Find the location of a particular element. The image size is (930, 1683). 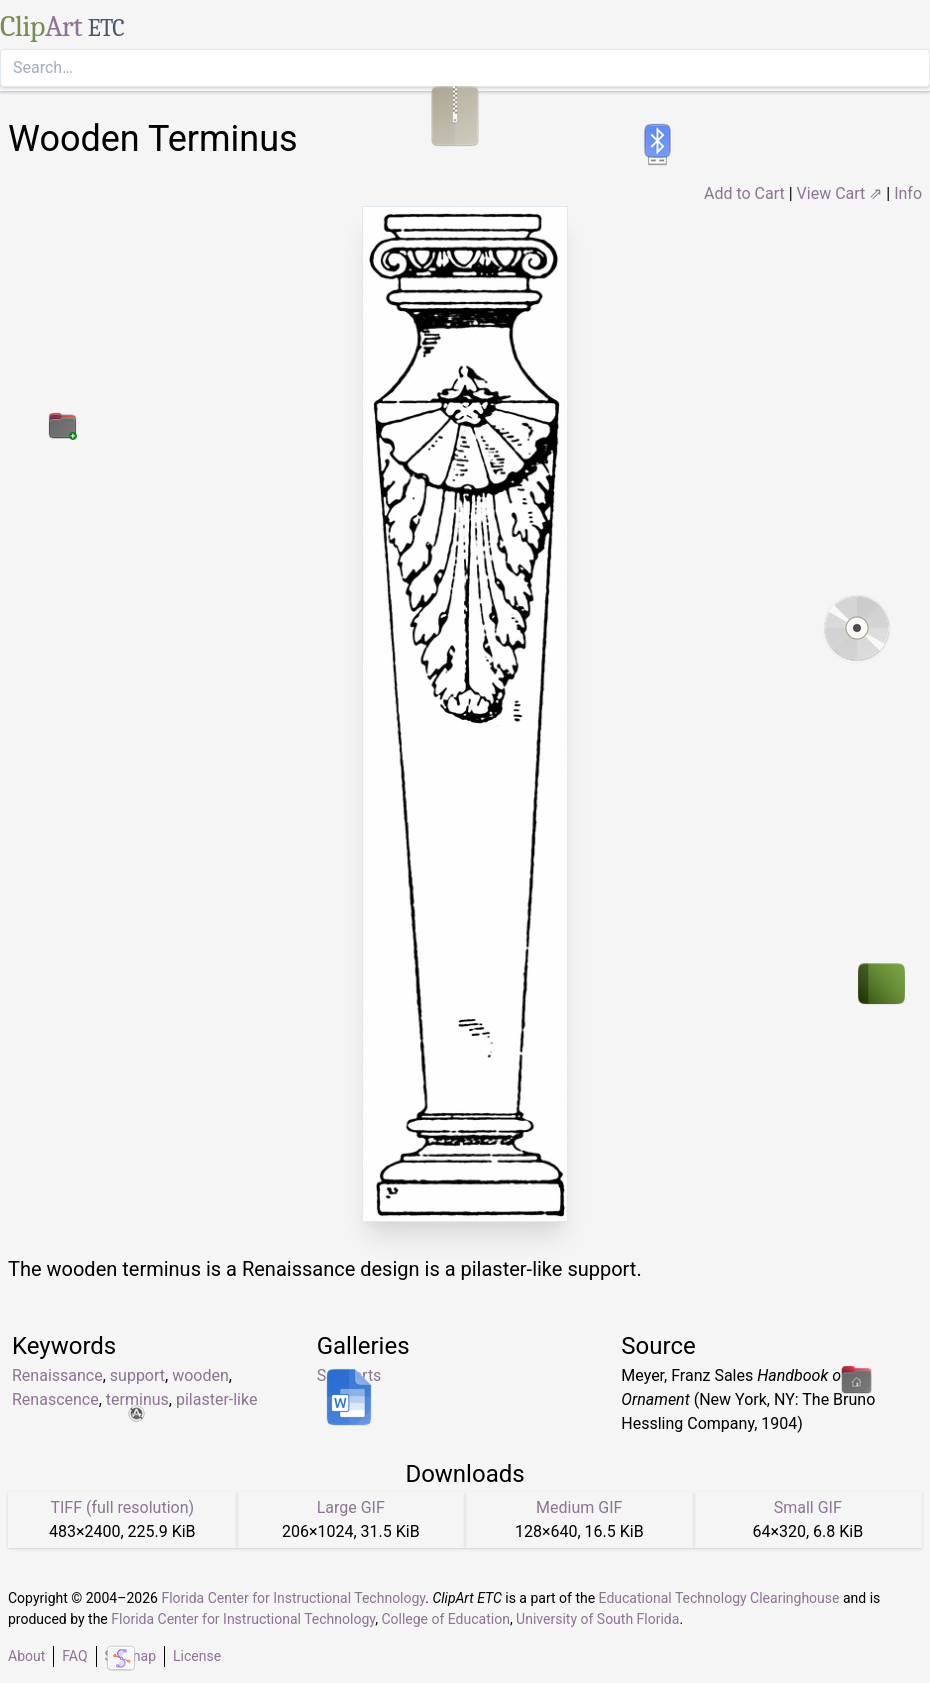

access your home folder is located at coordinates (856, 1379).